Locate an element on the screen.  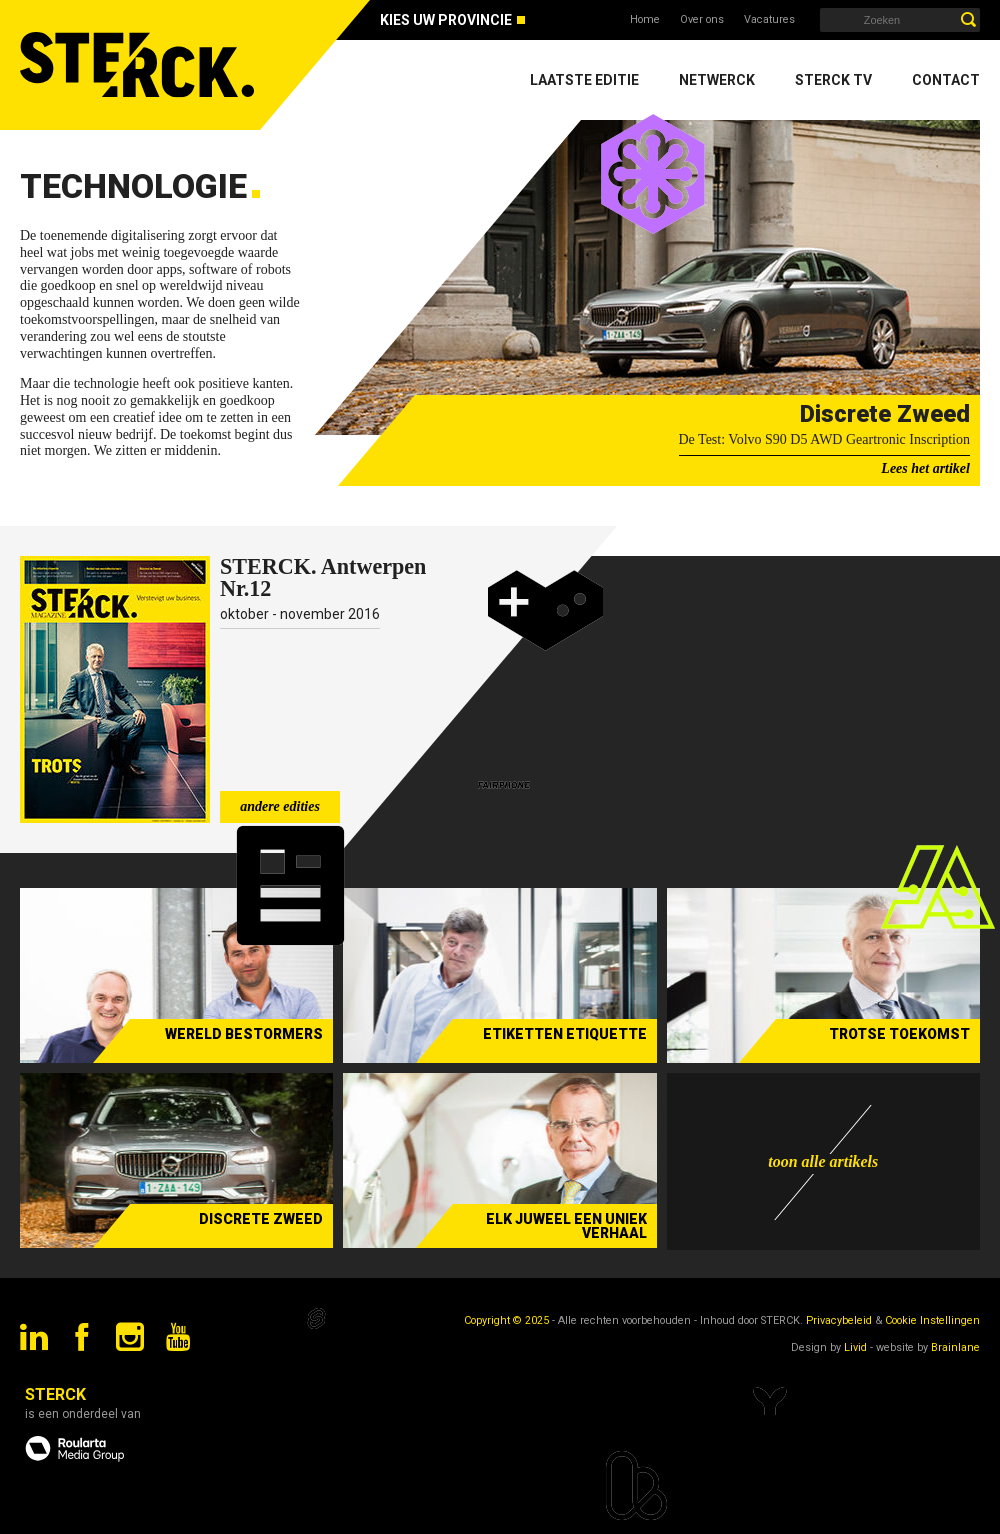
open YouTube Gaming app is located at coordinates (545, 610).